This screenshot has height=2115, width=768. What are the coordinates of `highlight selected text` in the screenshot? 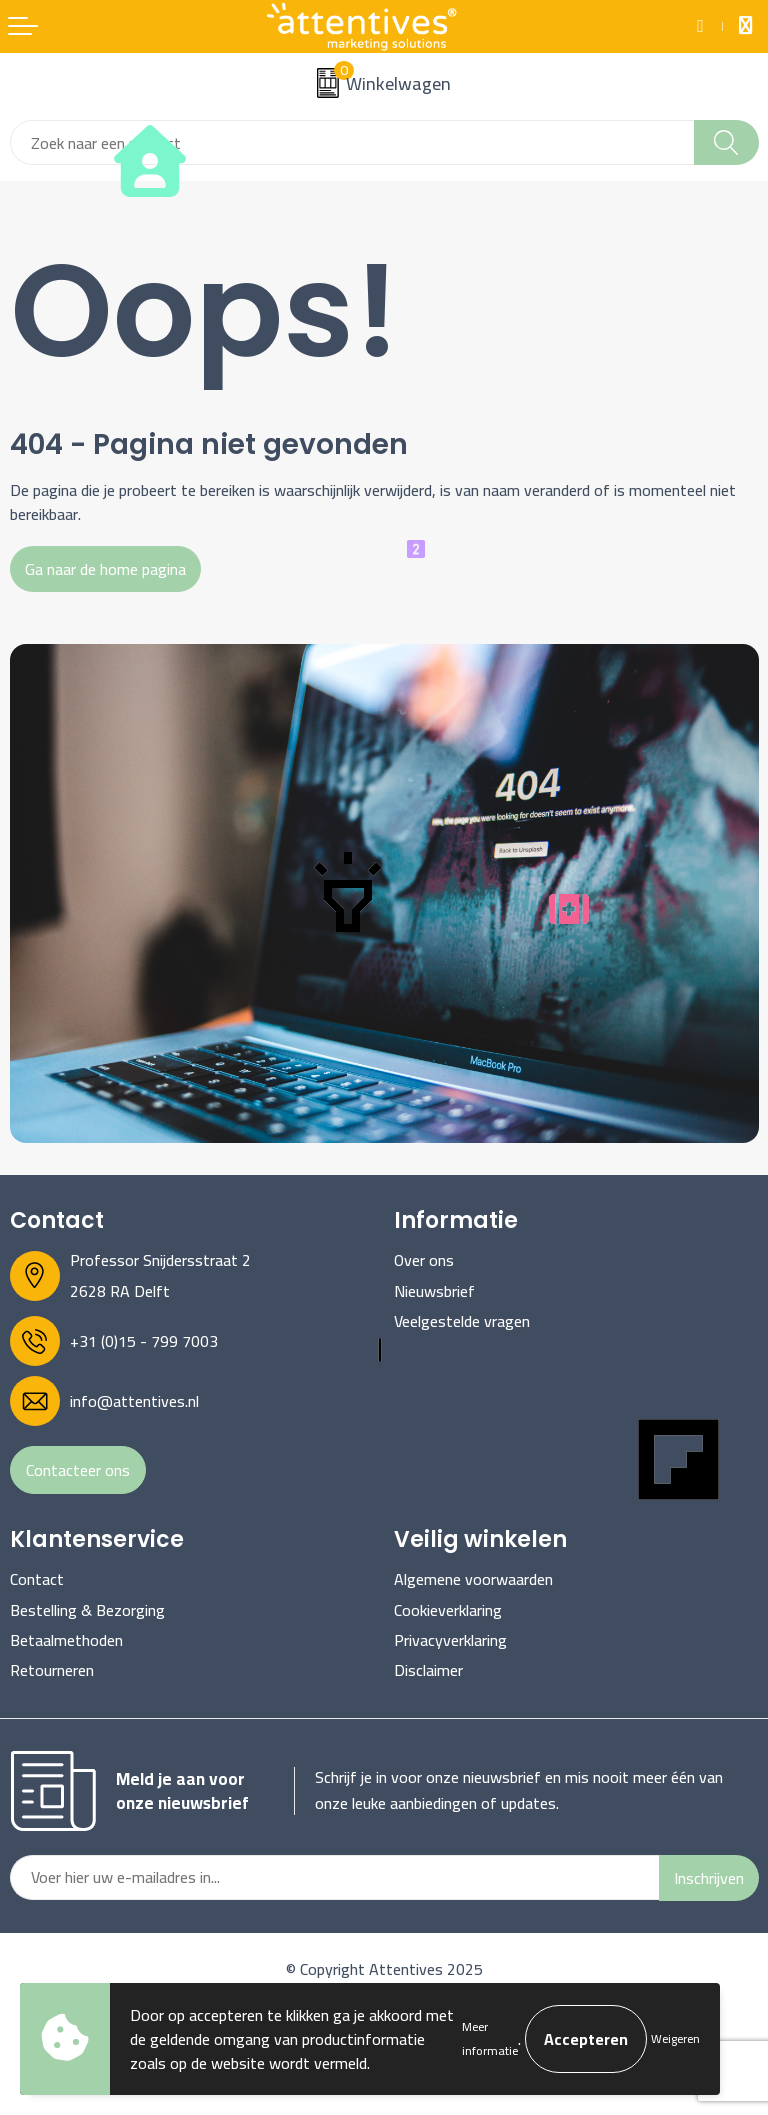 It's located at (348, 892).